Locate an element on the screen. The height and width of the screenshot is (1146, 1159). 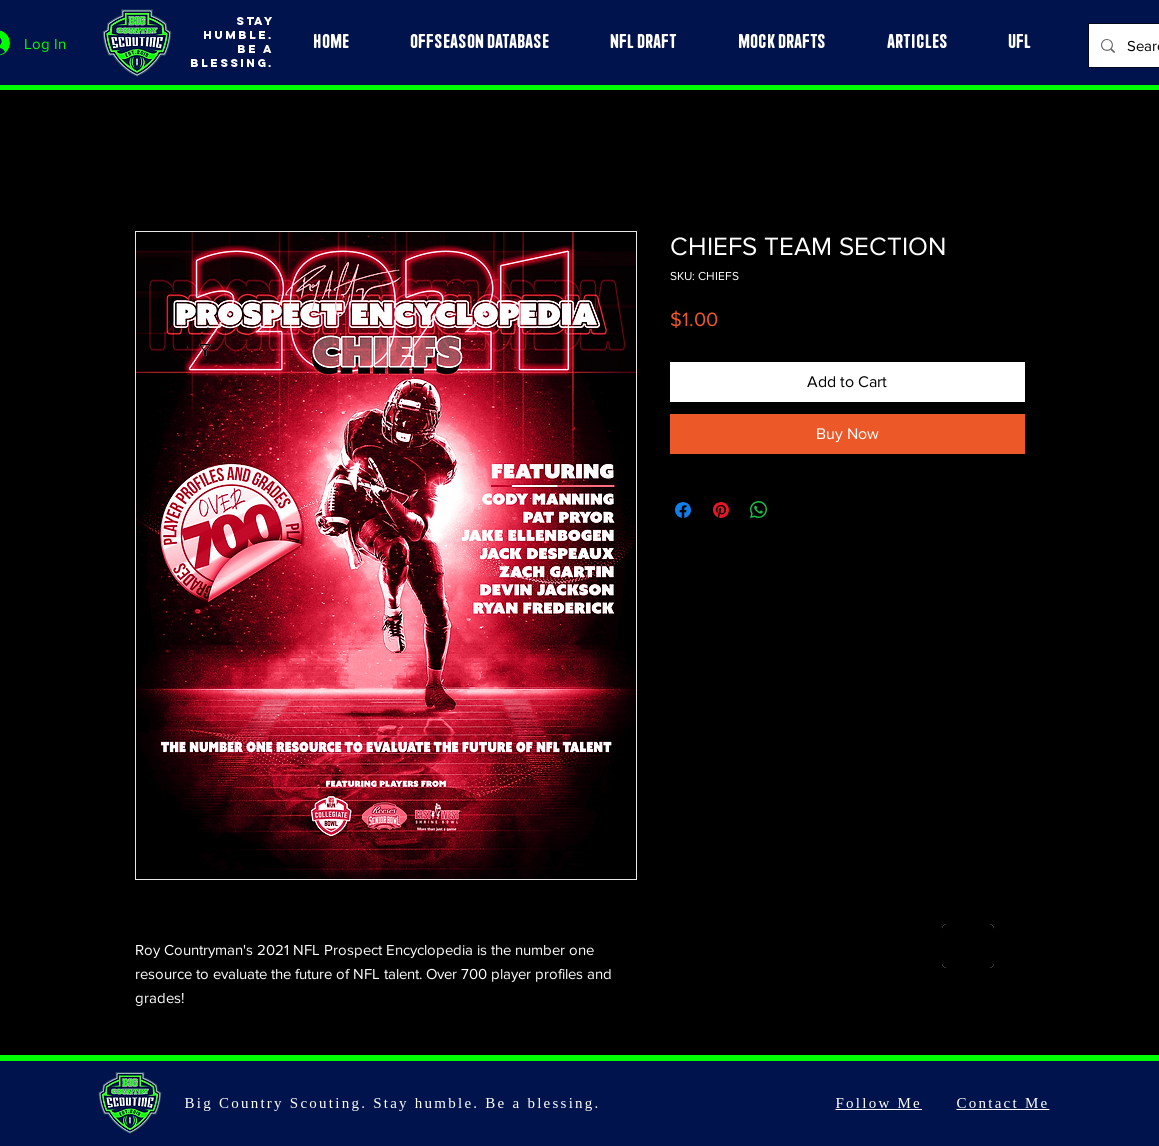
filter or sort content is located at coordinates (205, 350).